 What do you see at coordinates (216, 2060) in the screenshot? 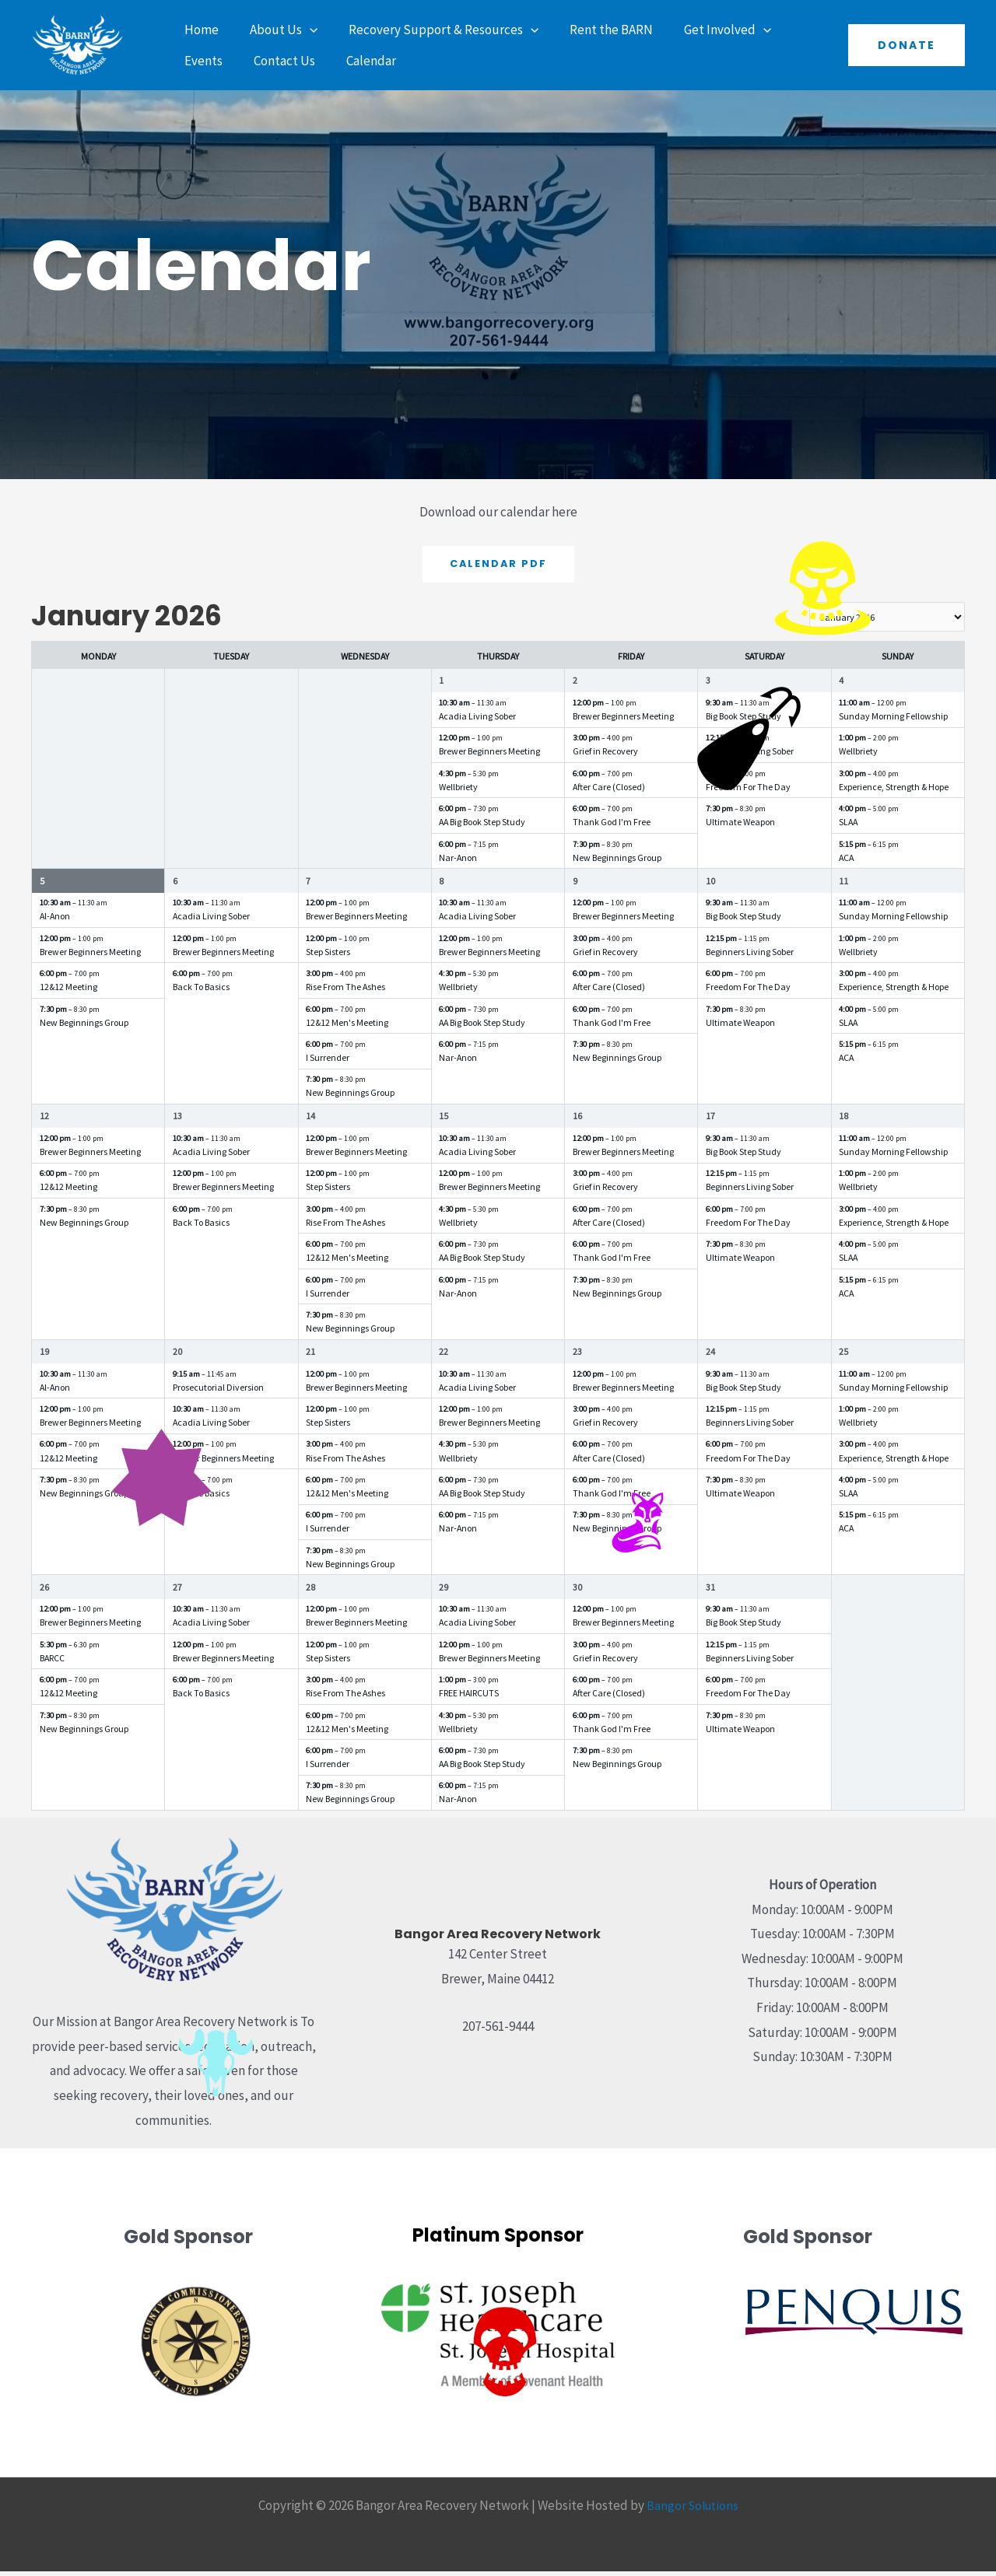
I see `indicates a desert or wasteland area in a game map` at bounding box center [216, 2060].